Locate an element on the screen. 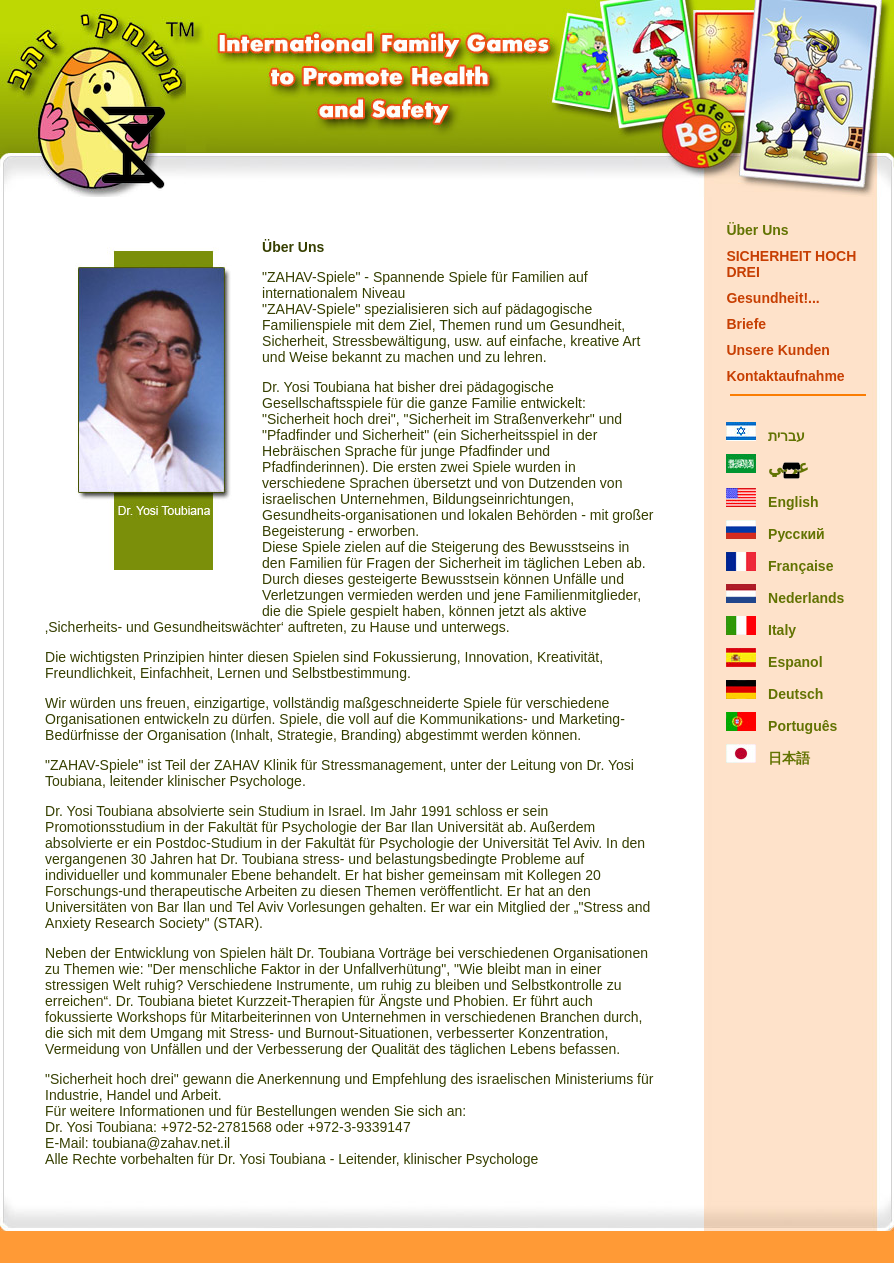 The width and height of the screenshot is (894, 1263). access the store or marketplace is located at coordinates (791, 470).